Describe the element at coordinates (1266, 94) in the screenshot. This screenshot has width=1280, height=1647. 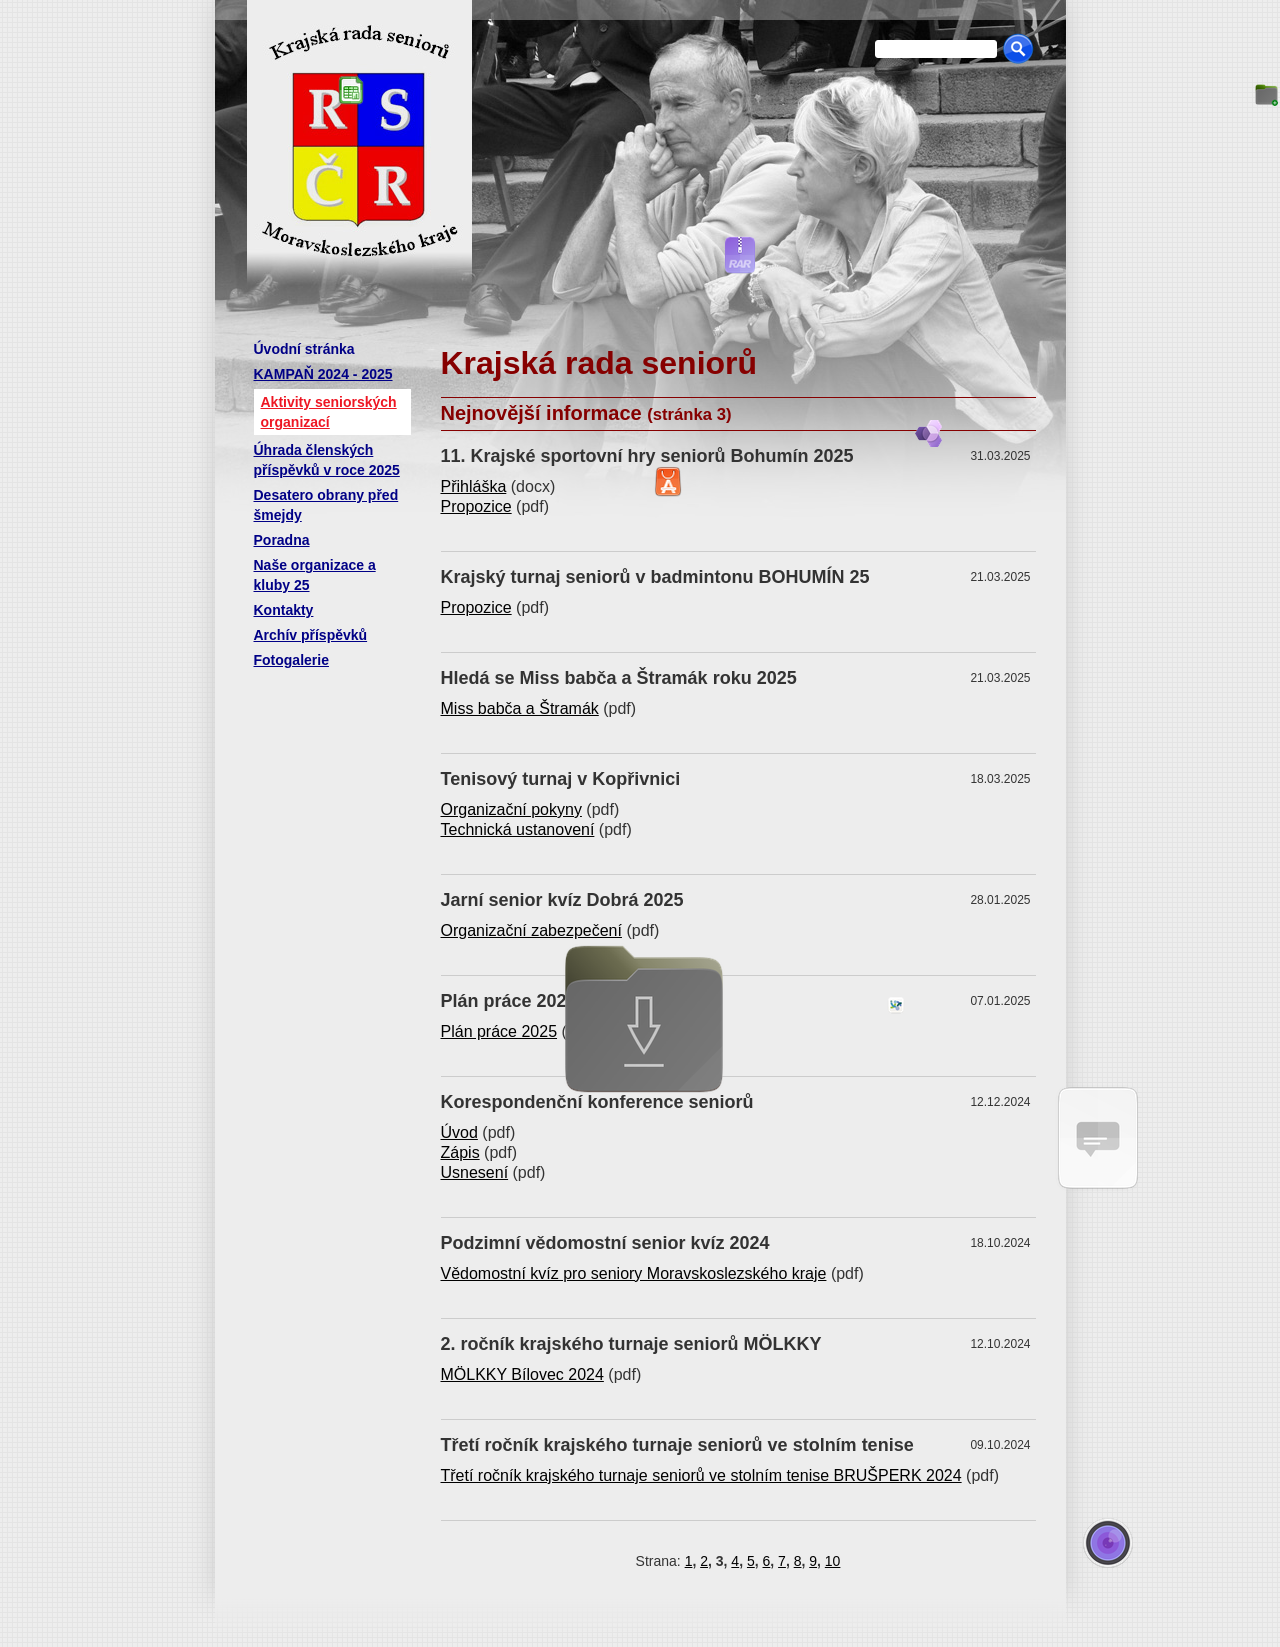
I see `create a new folder` at that location.